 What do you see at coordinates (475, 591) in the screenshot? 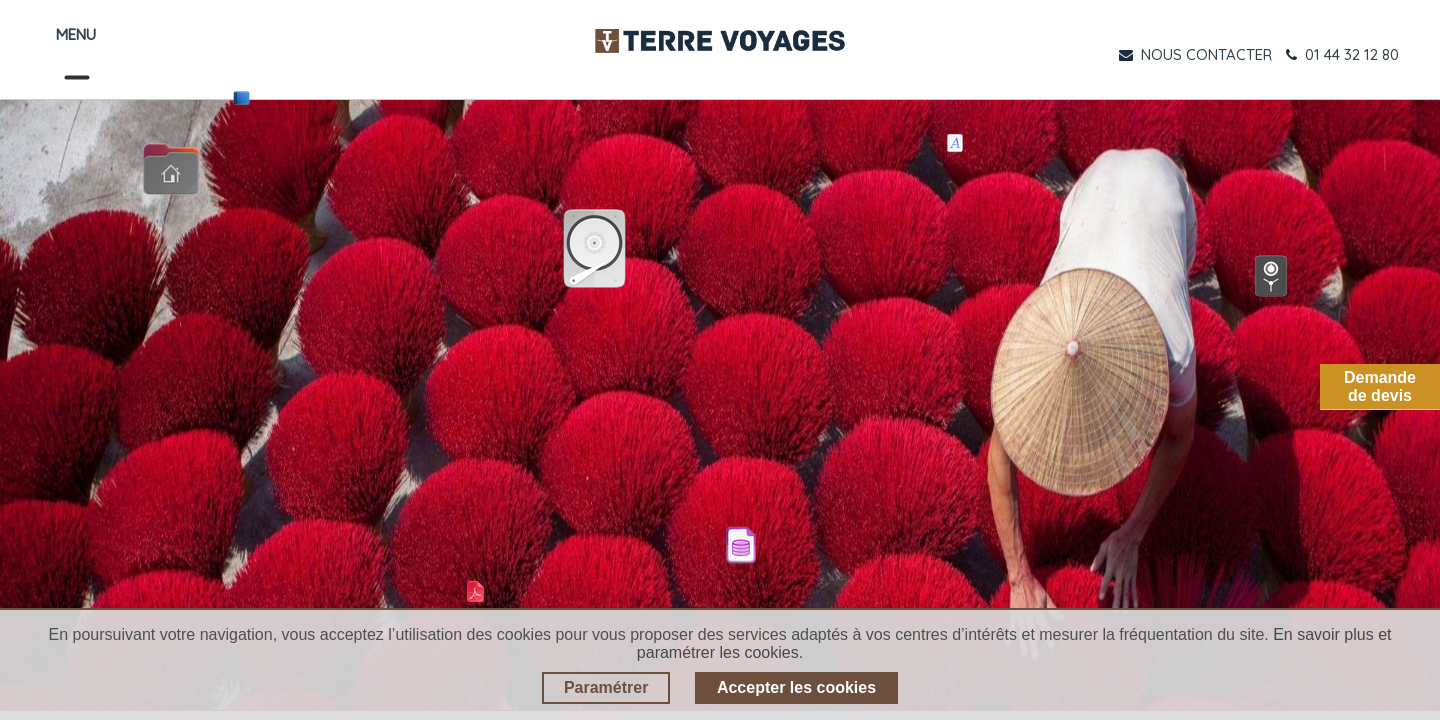
I see `a pdf document file` at bounding box center [475, 591].